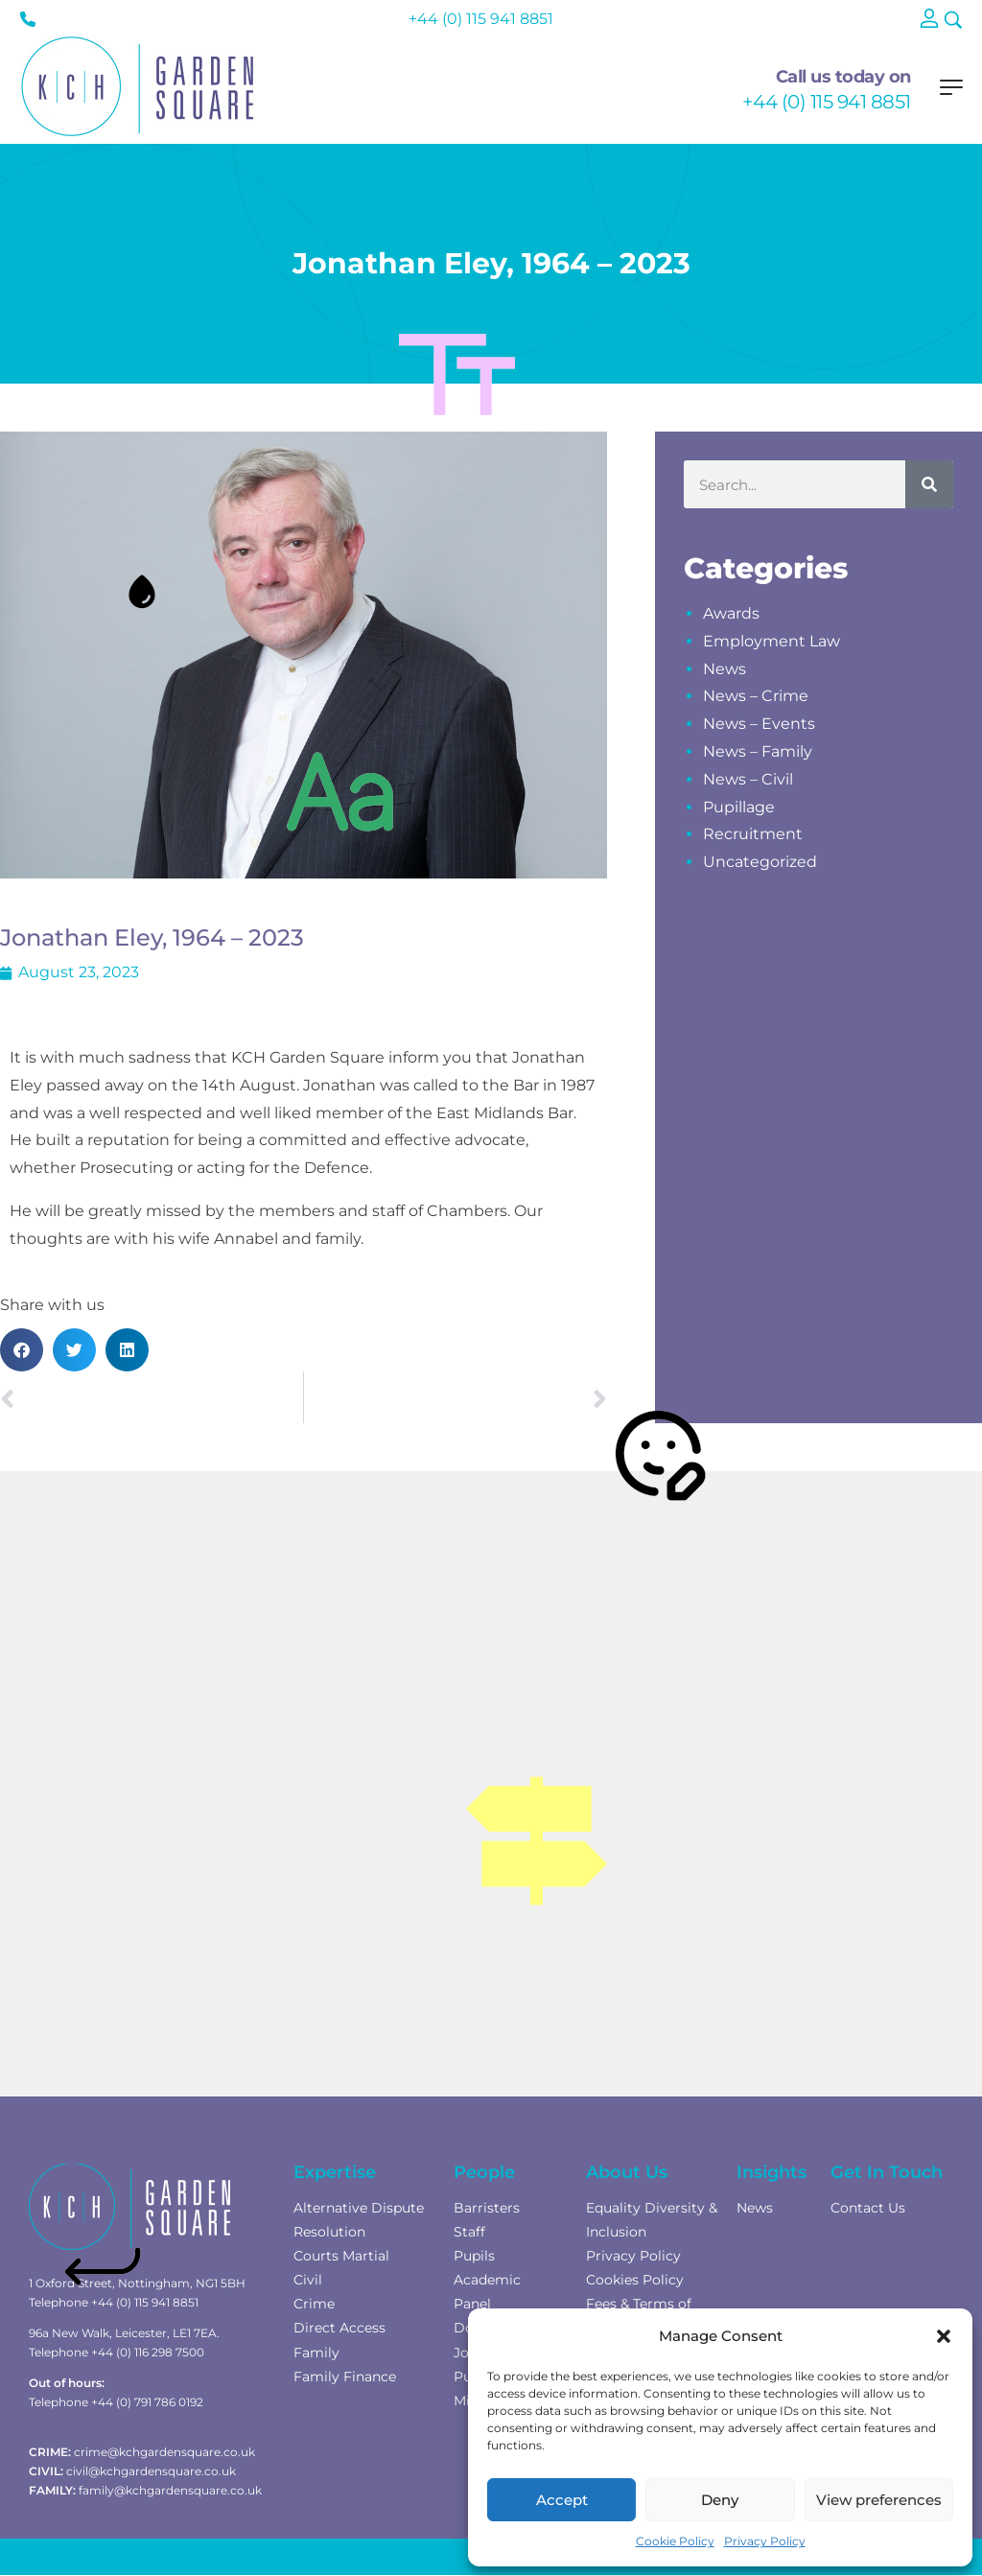 Image resolution: width=982 pixels, height=2576 pixels. What do you see at coordinates (142, 593) in the screenshot?
I see `adjust water or hydration settings` at bounding box center [142, 593].